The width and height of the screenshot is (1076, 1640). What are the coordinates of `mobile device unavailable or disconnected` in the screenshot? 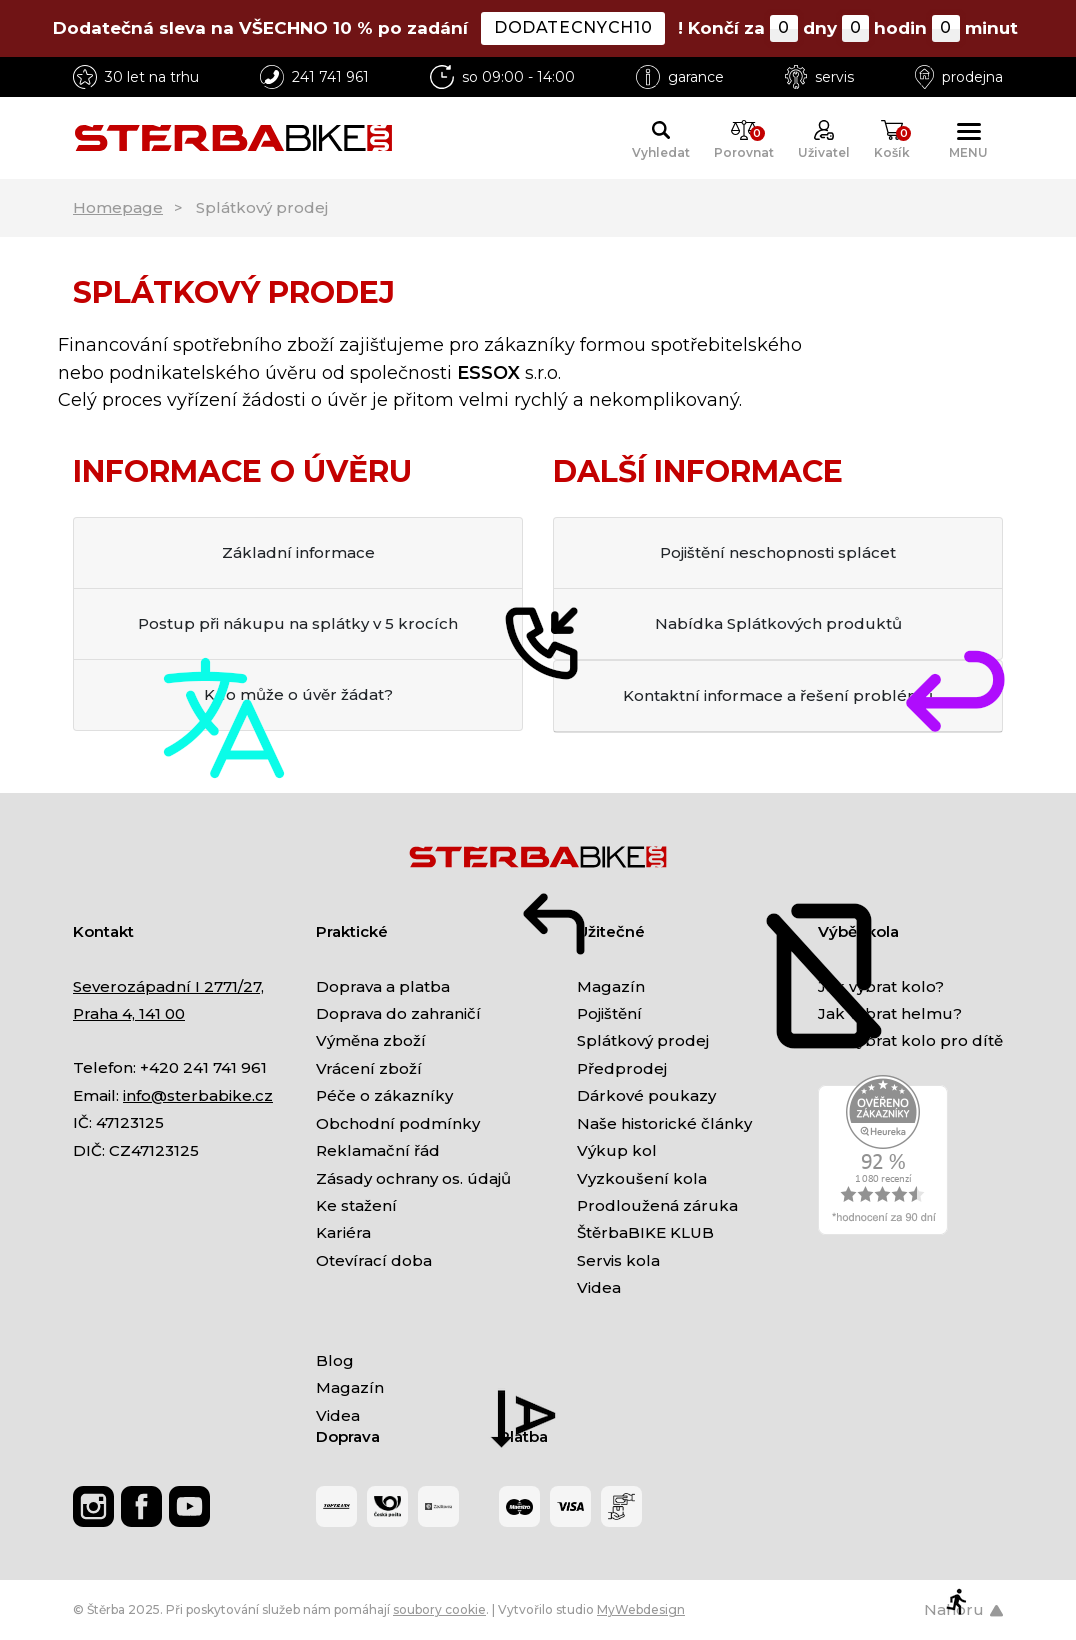 It's located at (824, 976).